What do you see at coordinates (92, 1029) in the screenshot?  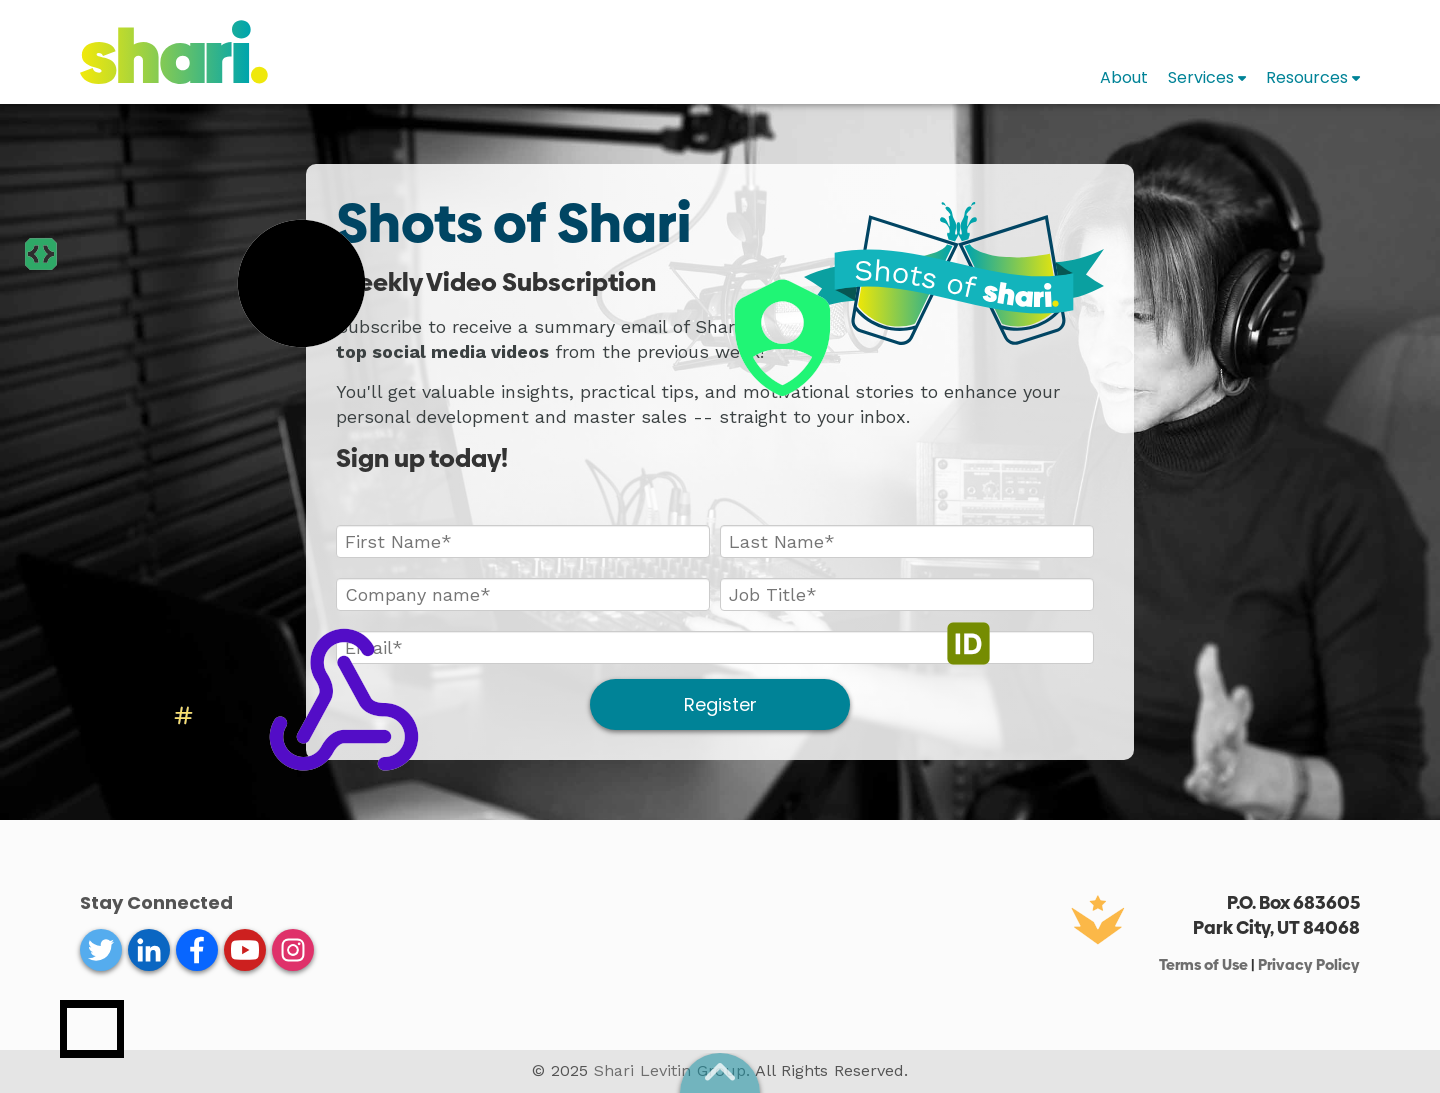 I see `crop image to 3:2 aspect ratio` at bounding box center [92, 1029].